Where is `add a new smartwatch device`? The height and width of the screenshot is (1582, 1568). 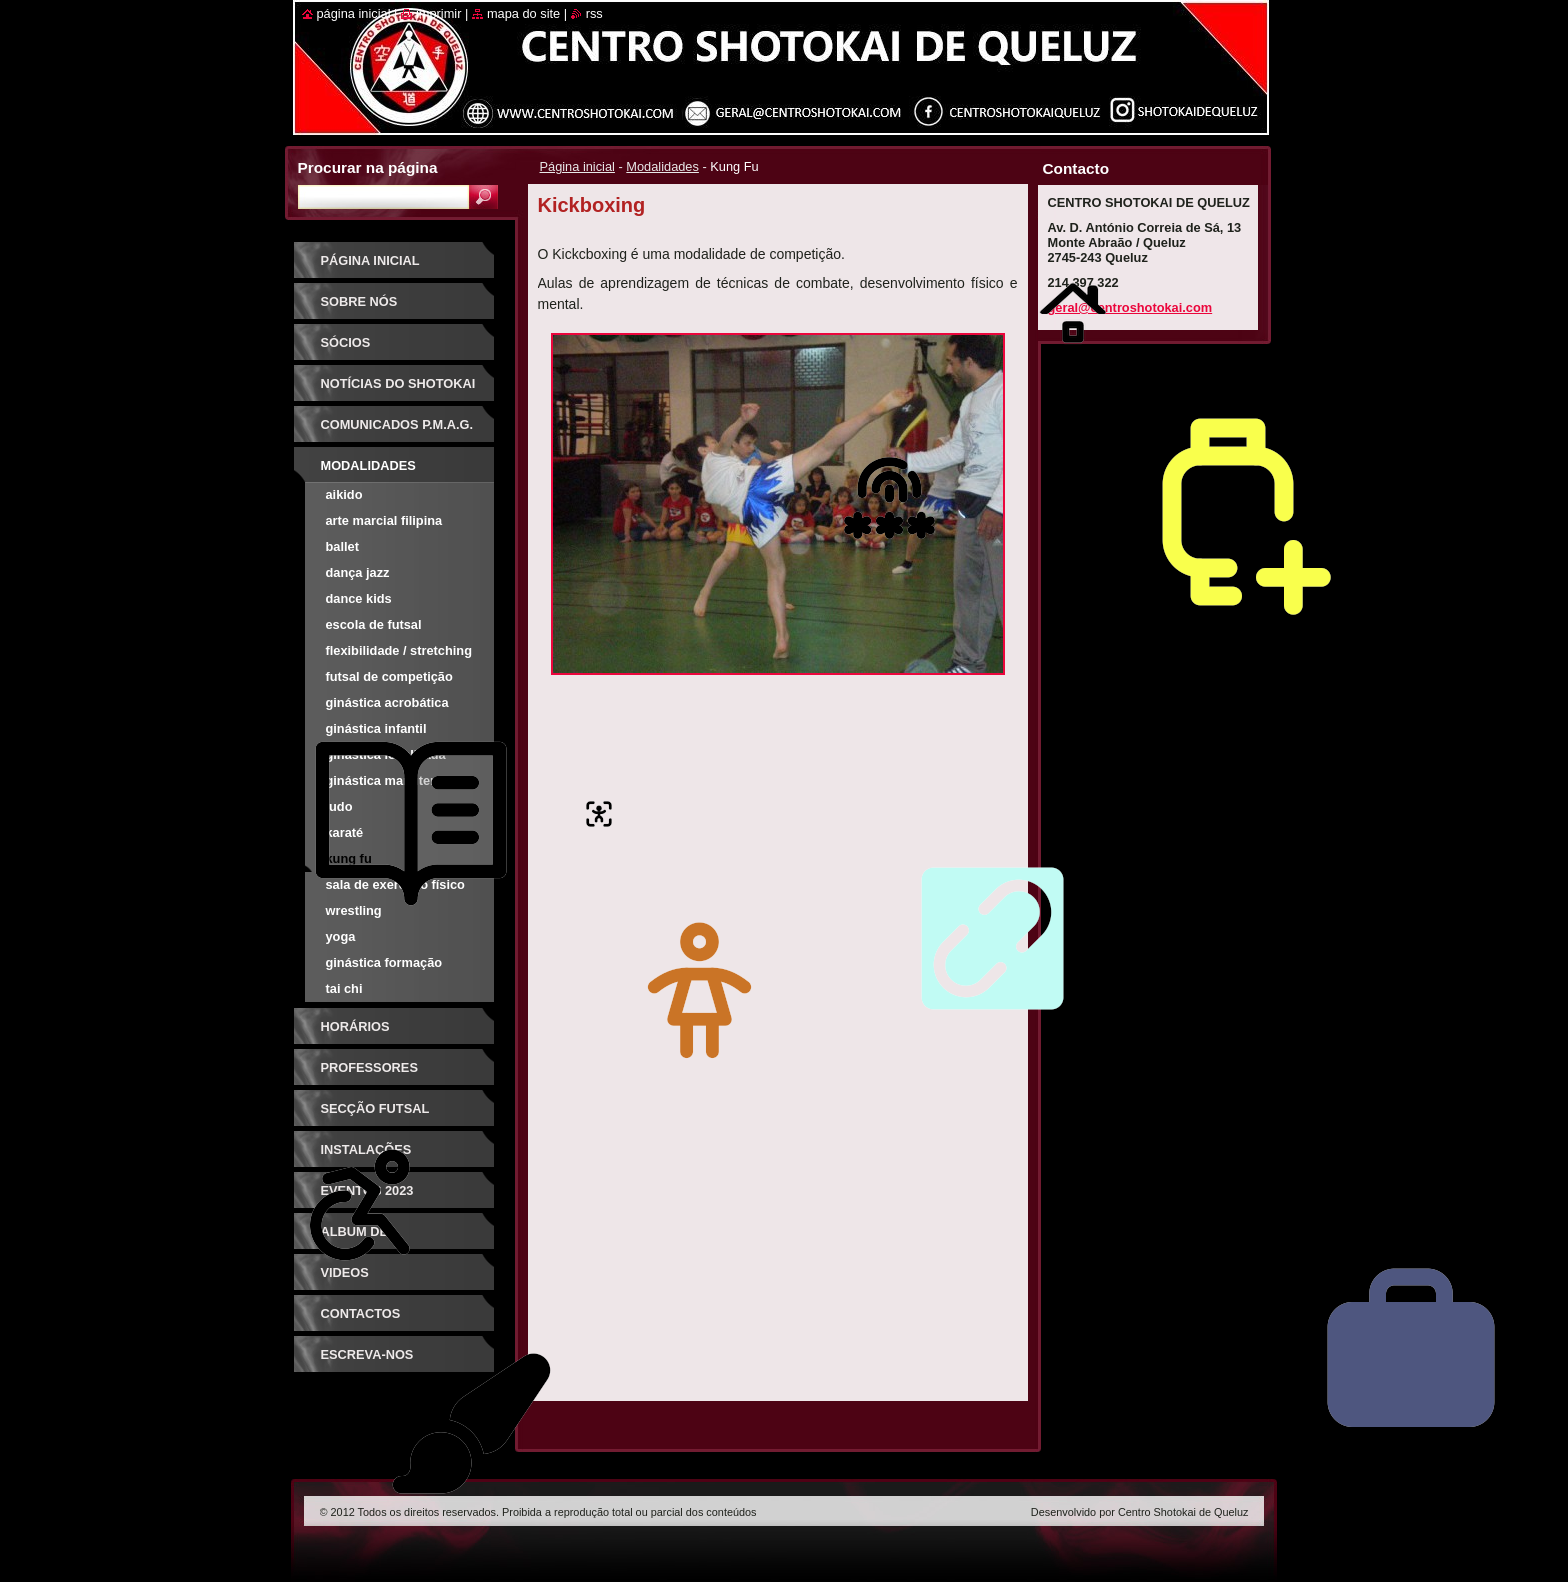
add a new smartwatch device is located at coordinates (1228, 512).